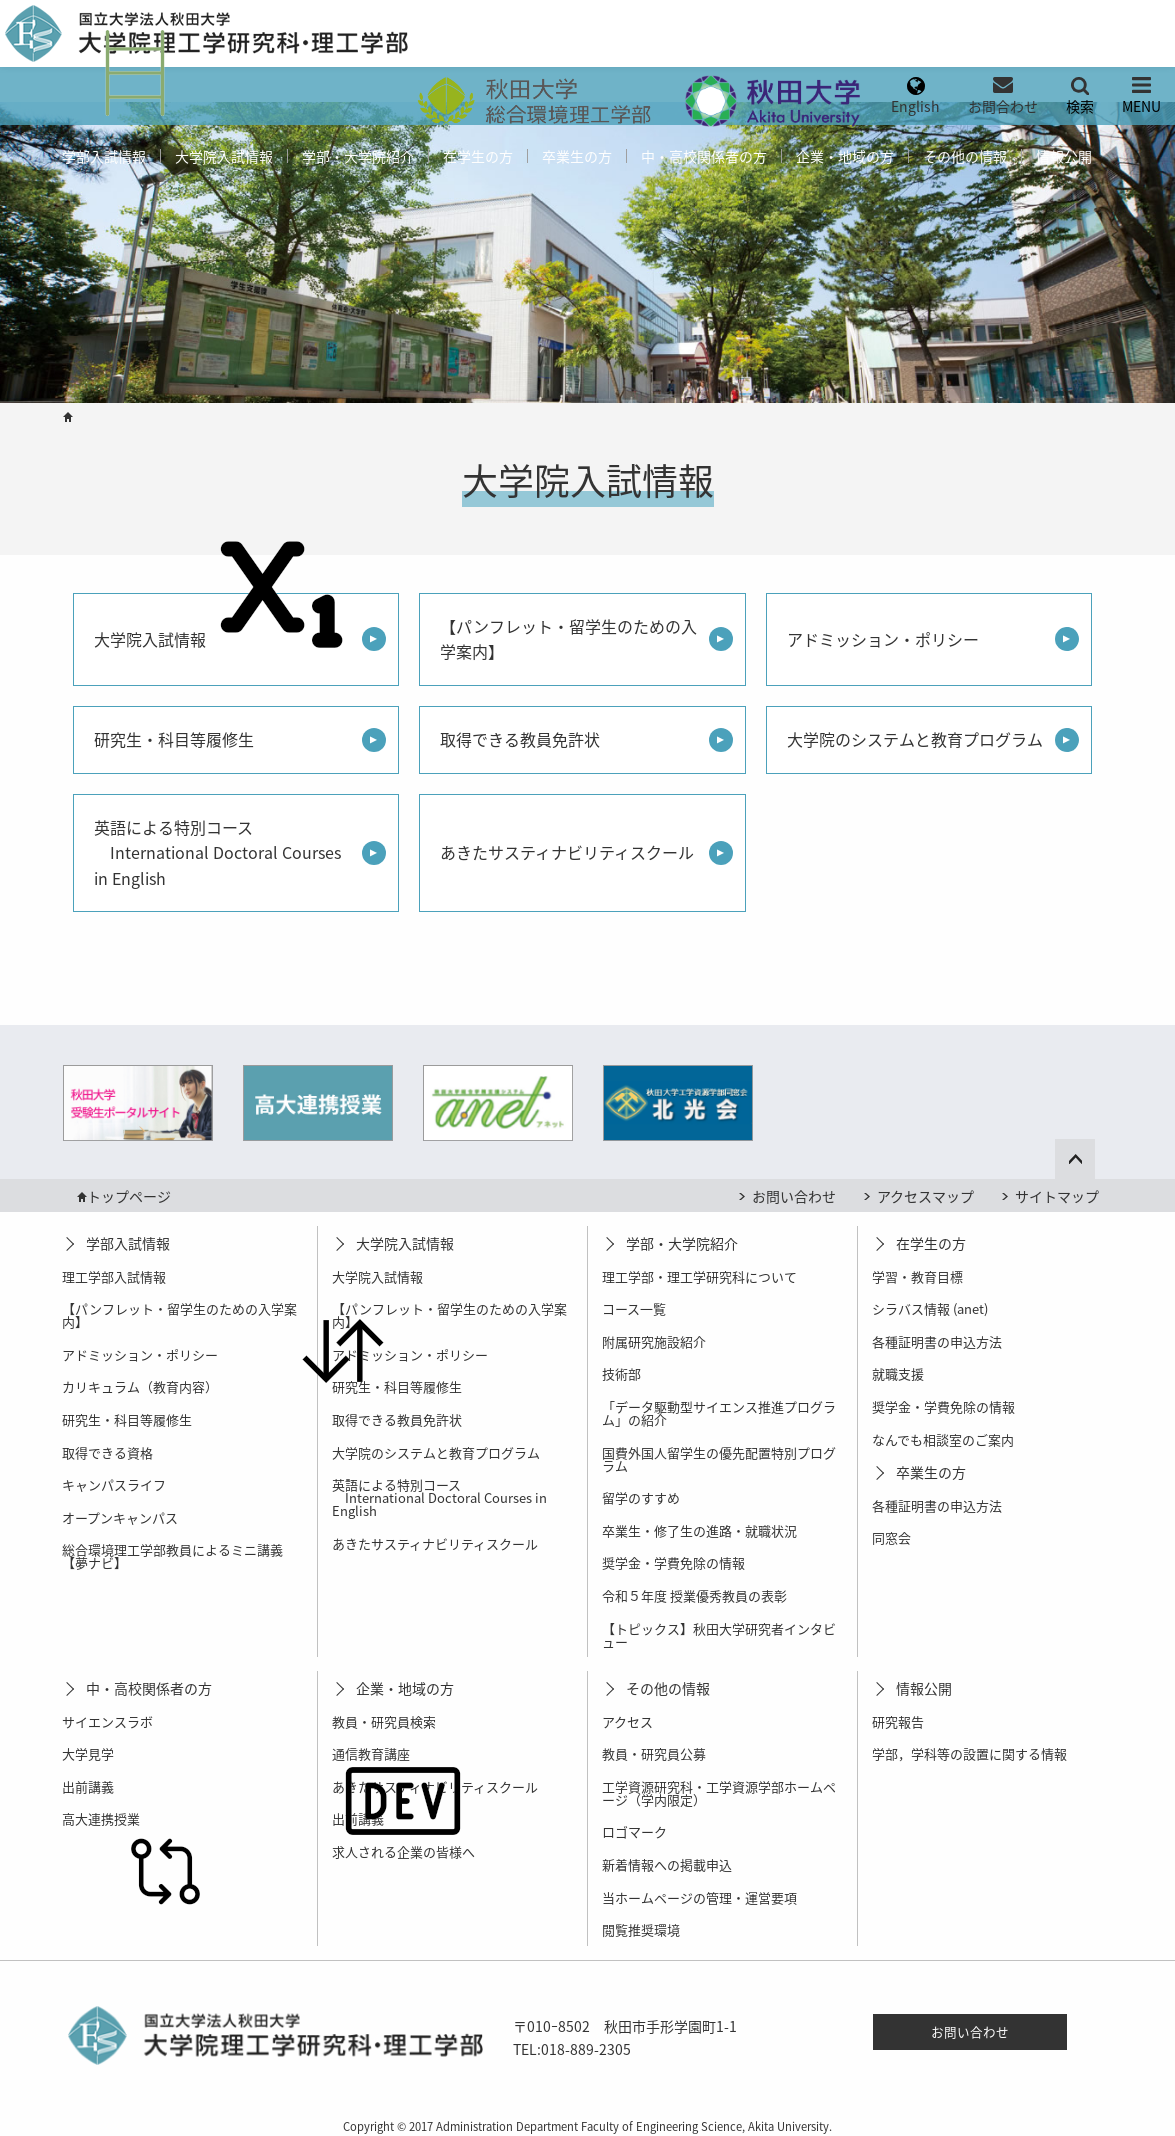 The height and width of the screenshot is (2136, 1175). I want to click on compare branches or commits in a repository, so click(165, 1871).